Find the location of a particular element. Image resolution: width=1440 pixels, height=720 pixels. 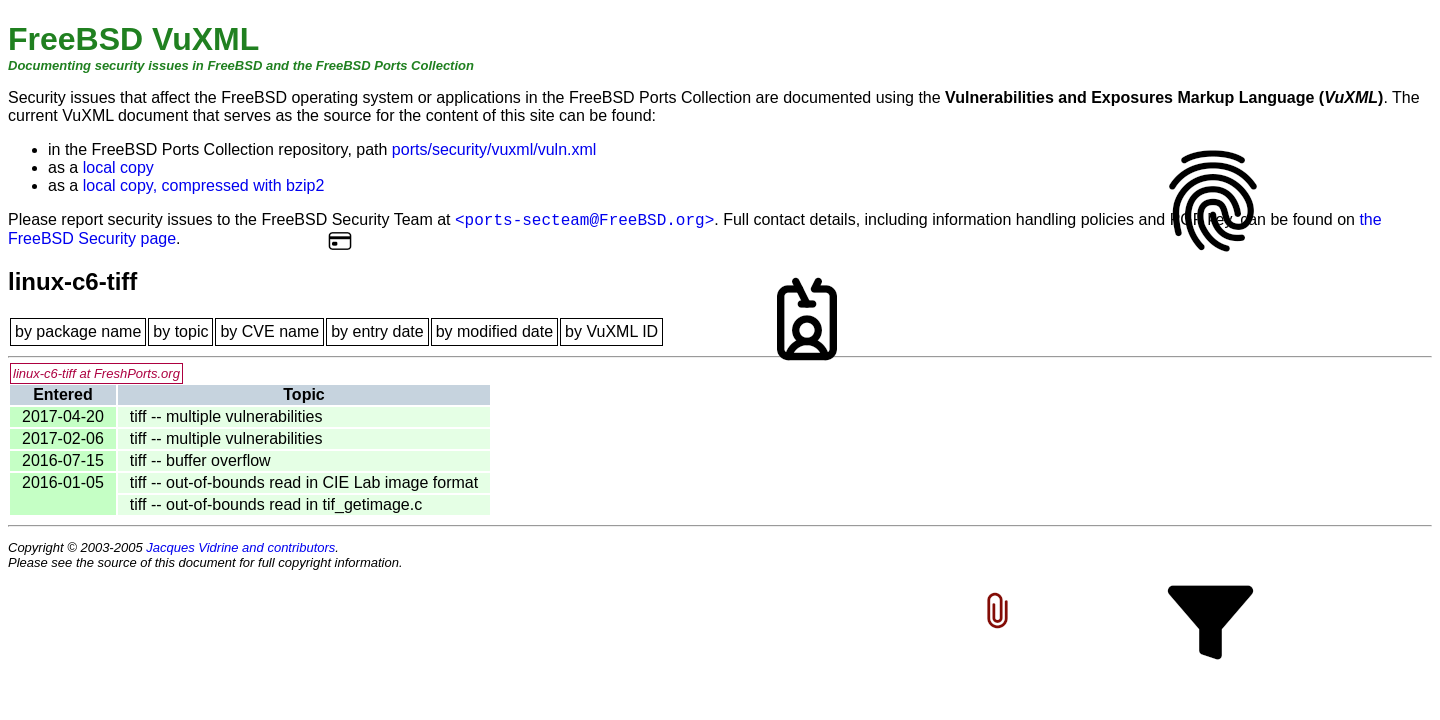

view employee badge or identification is located at coordinates (807, 319).